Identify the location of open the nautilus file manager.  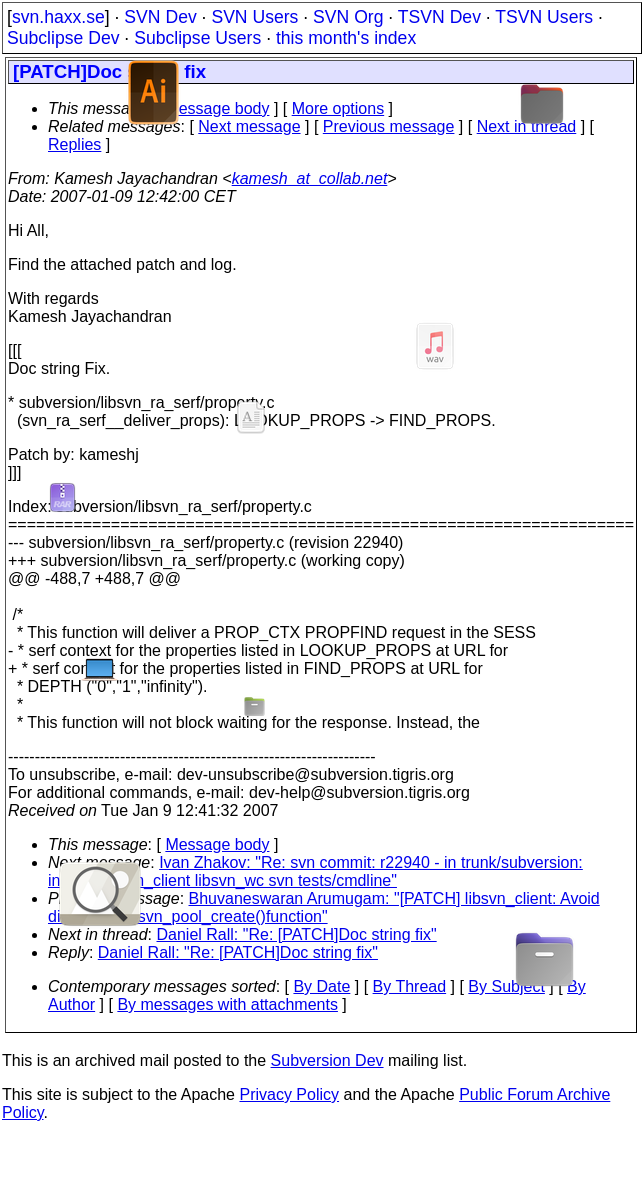
(544, 959).